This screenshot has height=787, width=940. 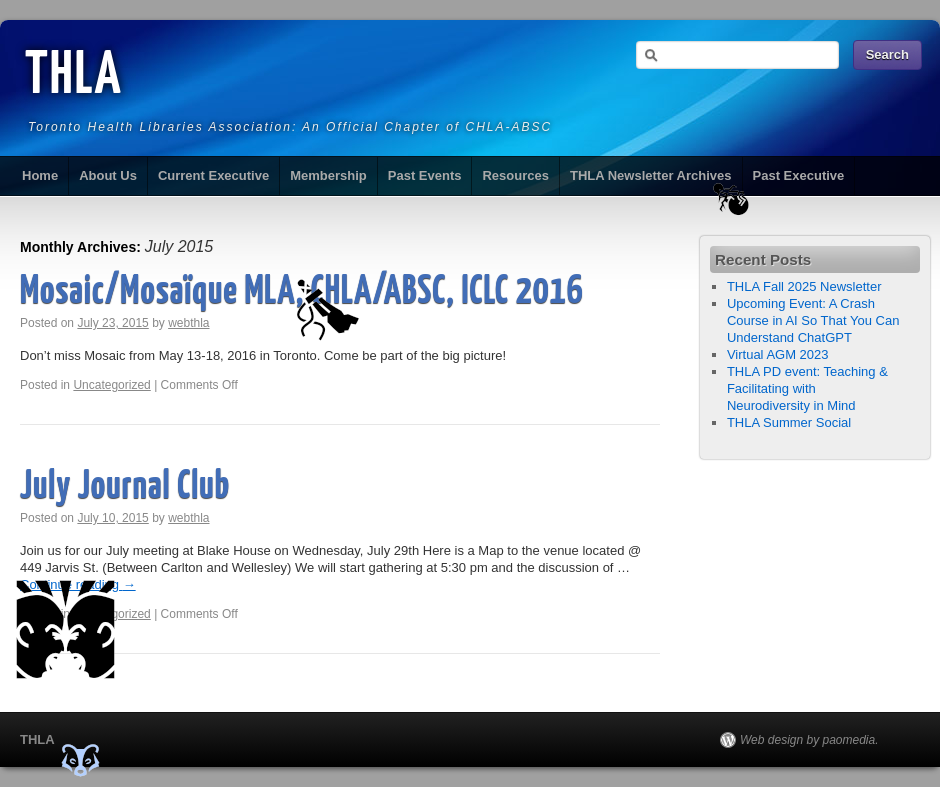 I want to click on badger character or mascot icon, so click(x=80, y=759).